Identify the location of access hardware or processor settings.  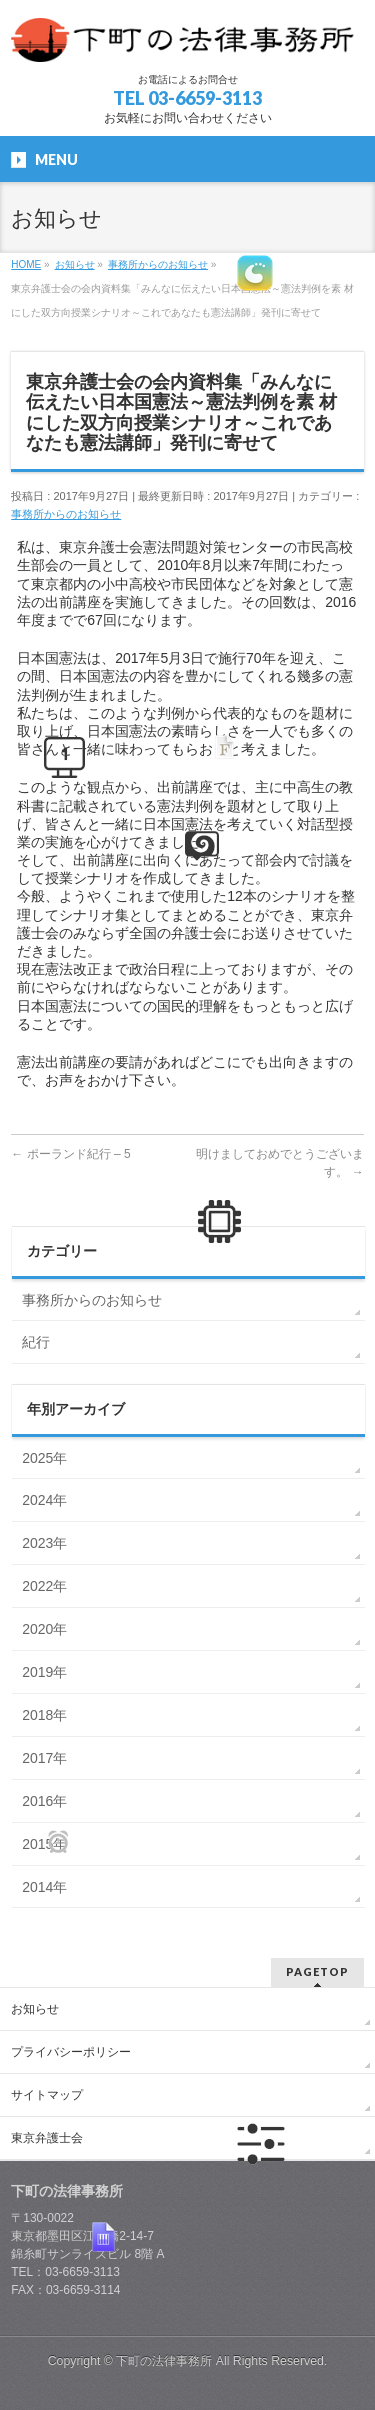
(219, 1221).